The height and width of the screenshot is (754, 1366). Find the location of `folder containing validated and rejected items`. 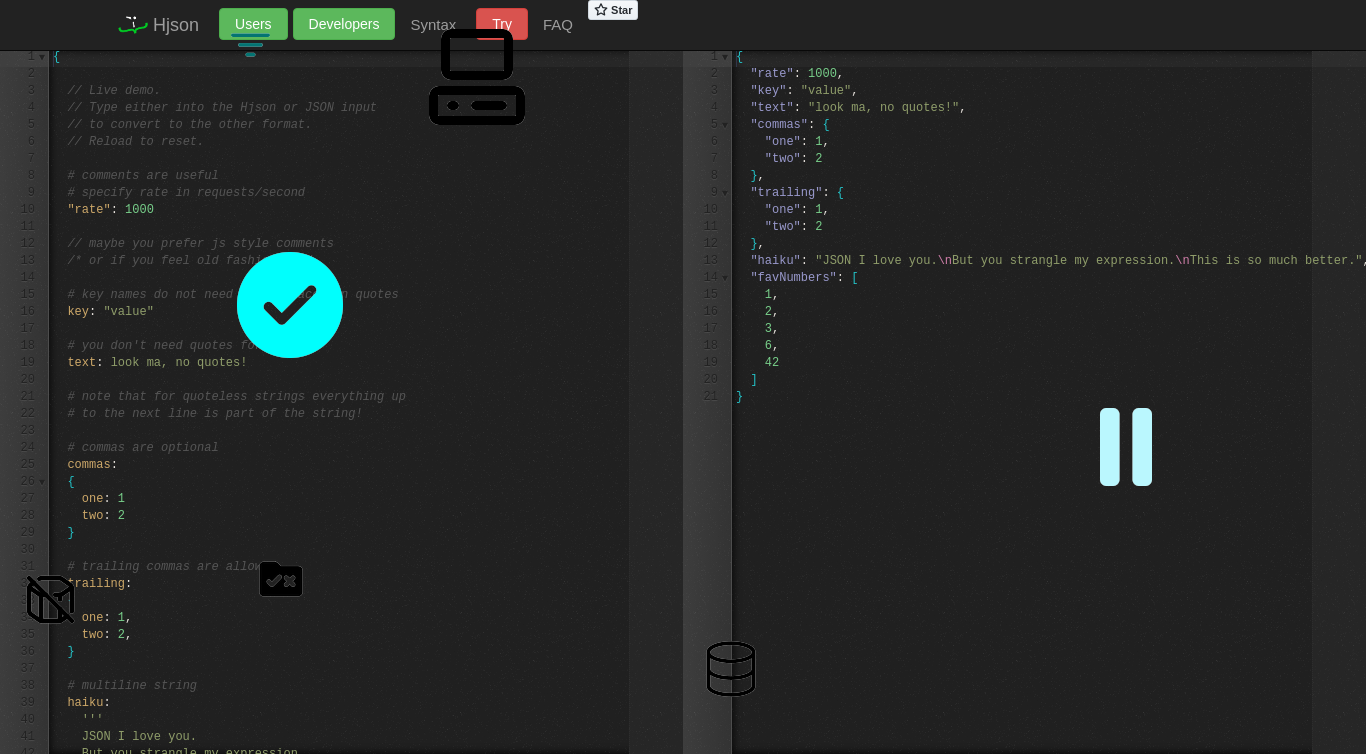

folder containing validated and rejected items is located at coordinates (281, 579).